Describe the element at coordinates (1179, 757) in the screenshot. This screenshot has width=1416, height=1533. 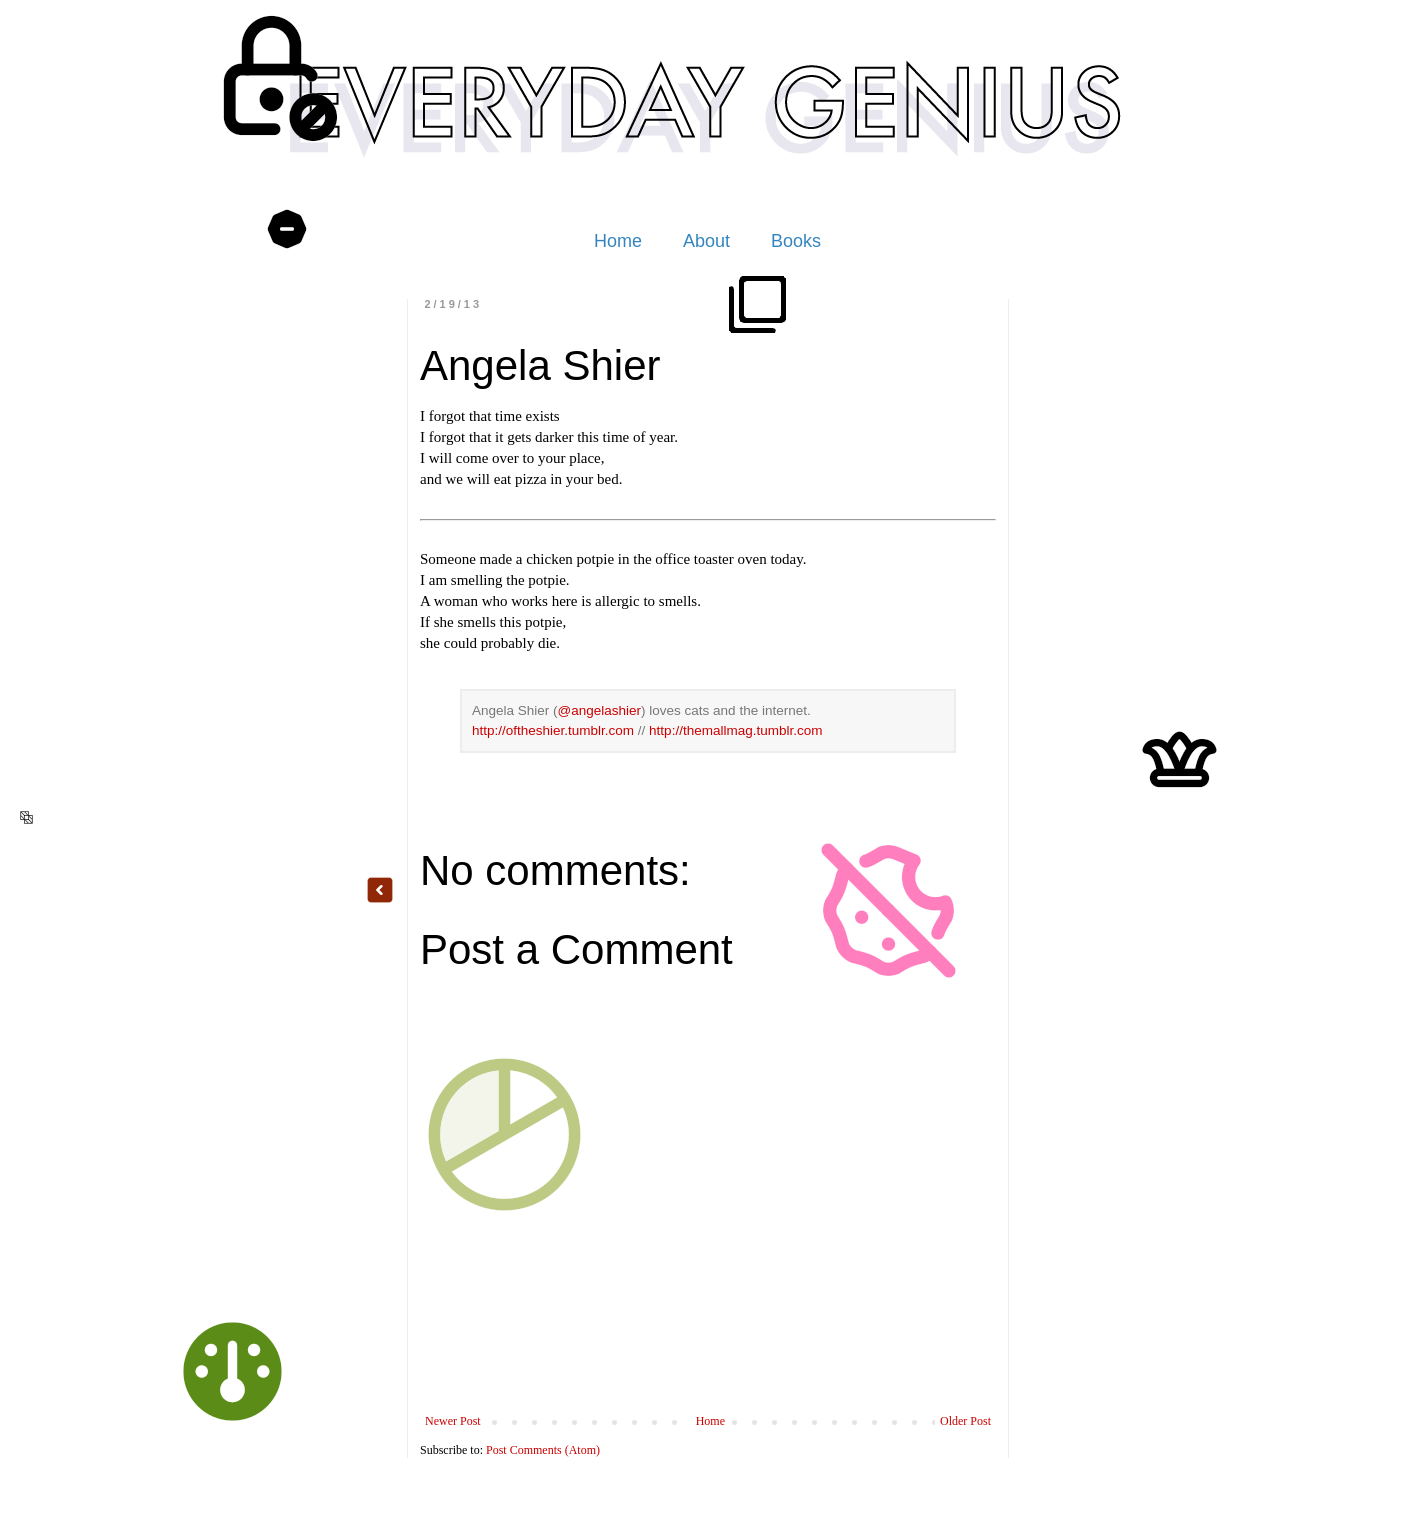
I see `select joker or wild card in a card game` at that location.